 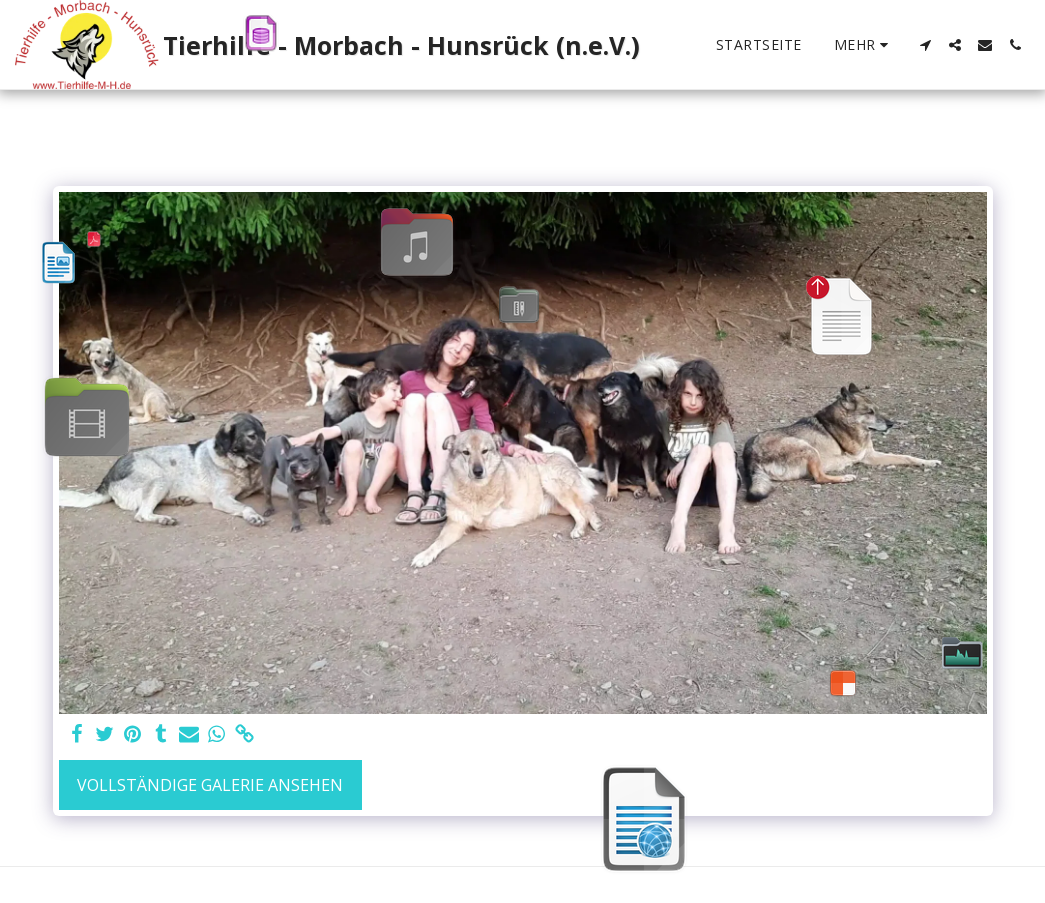 What do you see at coordinates (644, 819) in the screenshot?
I see `open a libreoffice web document` at bounding box center [644, 819].